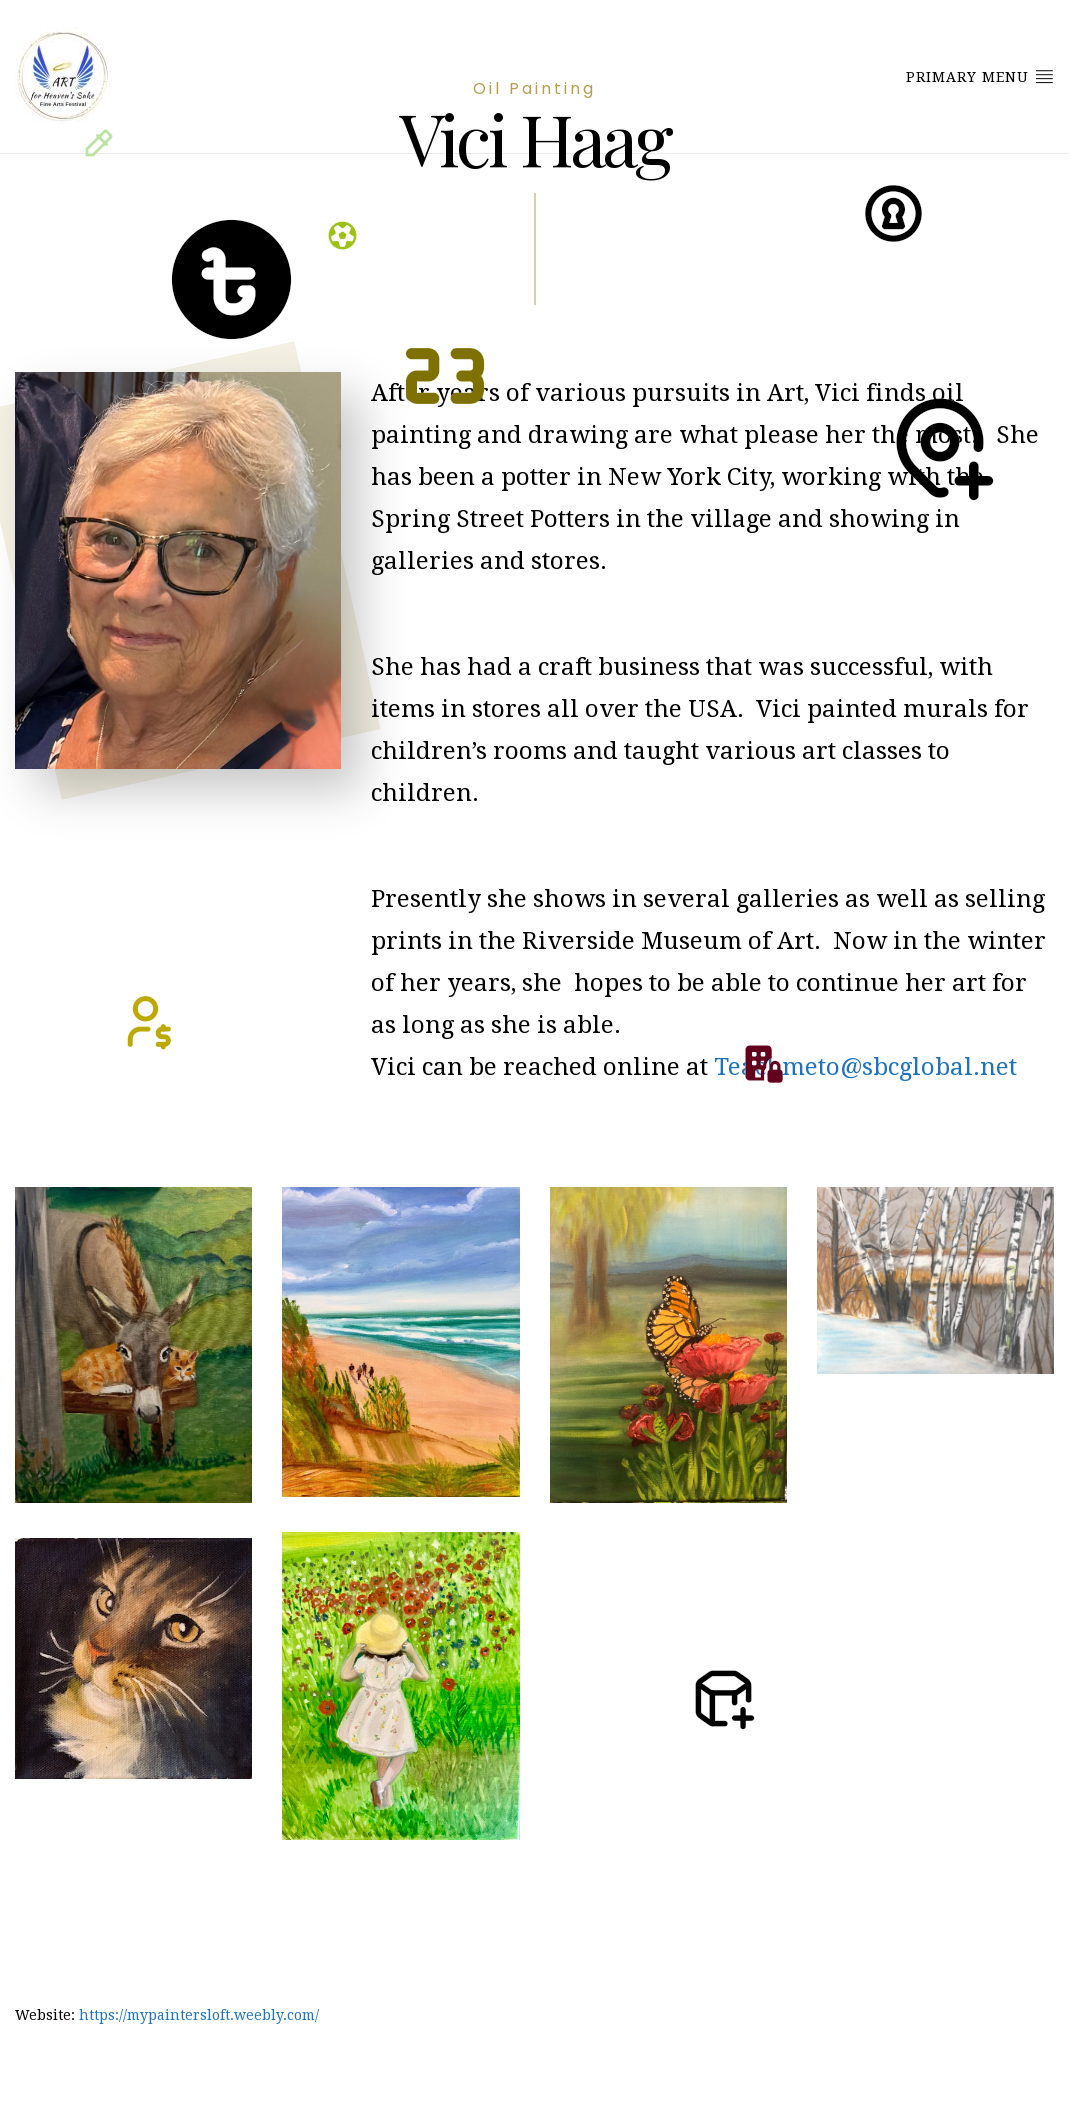  Describe the element at coordinates (99, 143) in the screenshot. I see `select a color from the canvas` at that location.